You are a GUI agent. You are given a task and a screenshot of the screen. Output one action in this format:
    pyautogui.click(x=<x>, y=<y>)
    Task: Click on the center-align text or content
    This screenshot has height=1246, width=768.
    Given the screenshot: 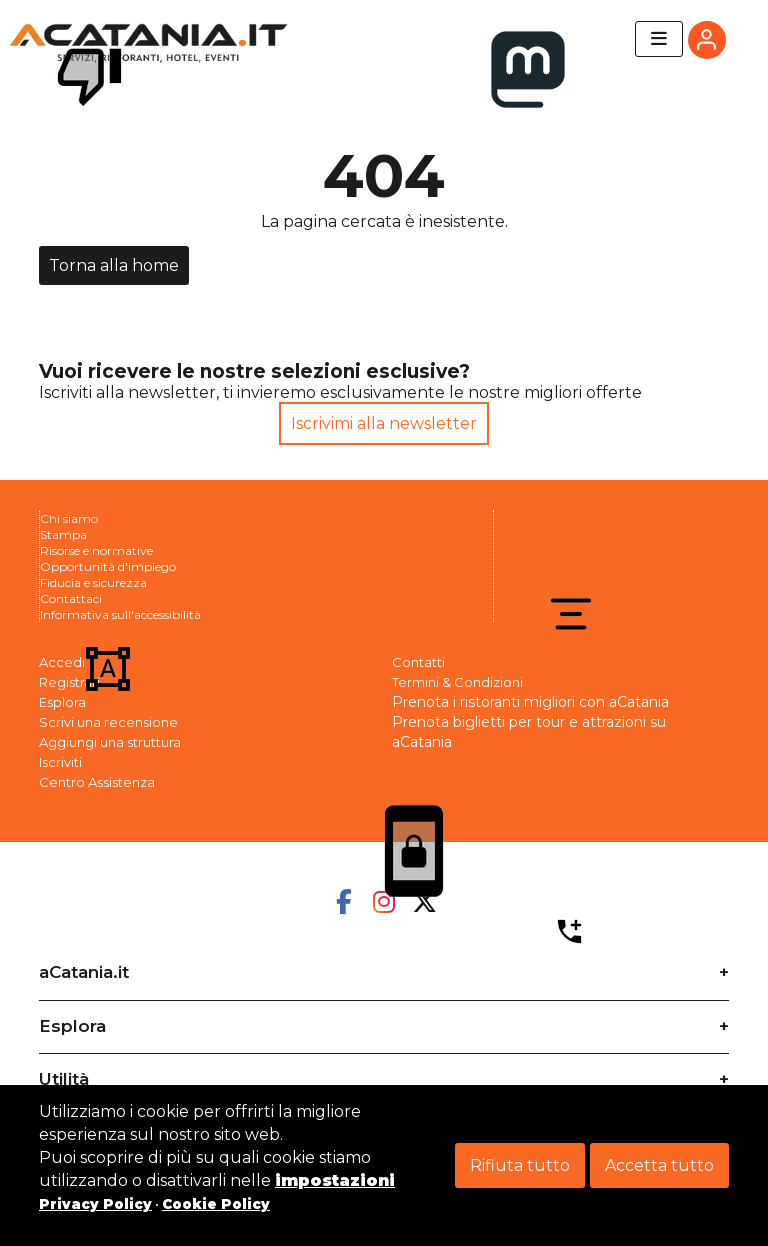 What is the action you would take?
    pyautogui.click(x=571, y=614)
    